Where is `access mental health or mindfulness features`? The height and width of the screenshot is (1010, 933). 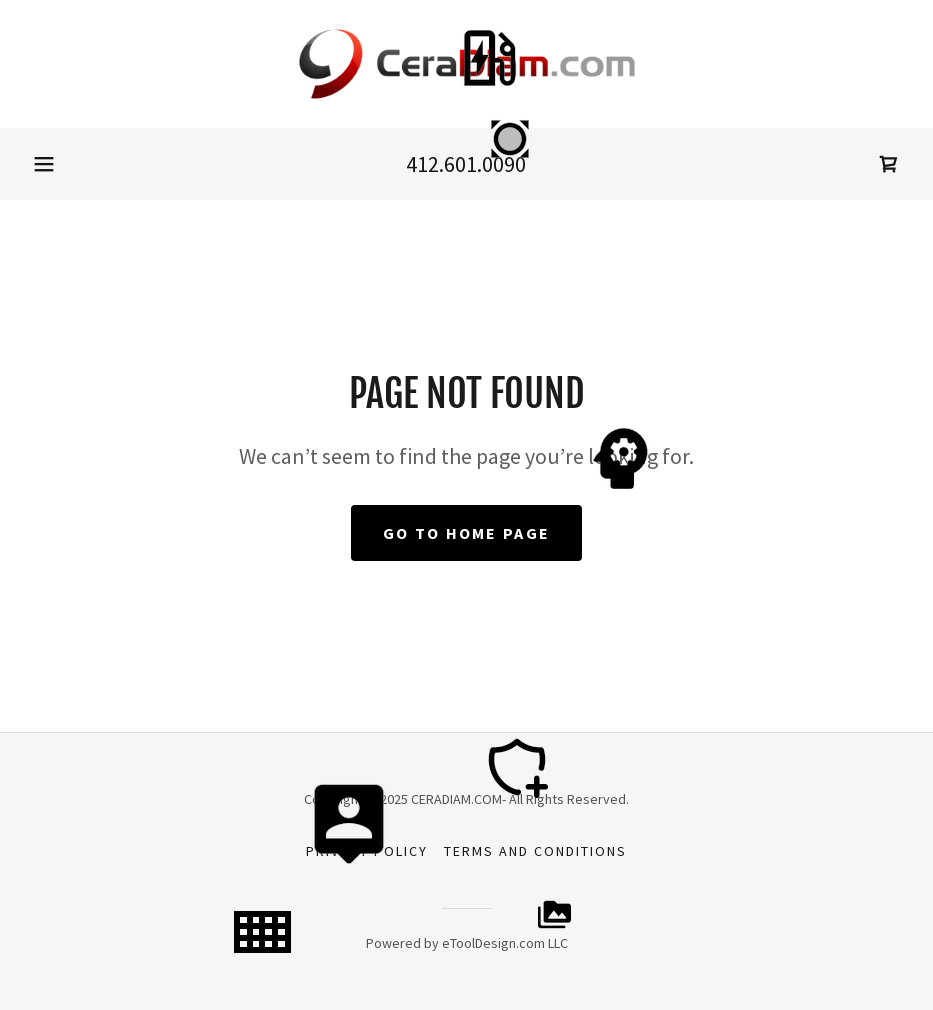 access mental health or mindfulness features is located at coordinates (620, 458).